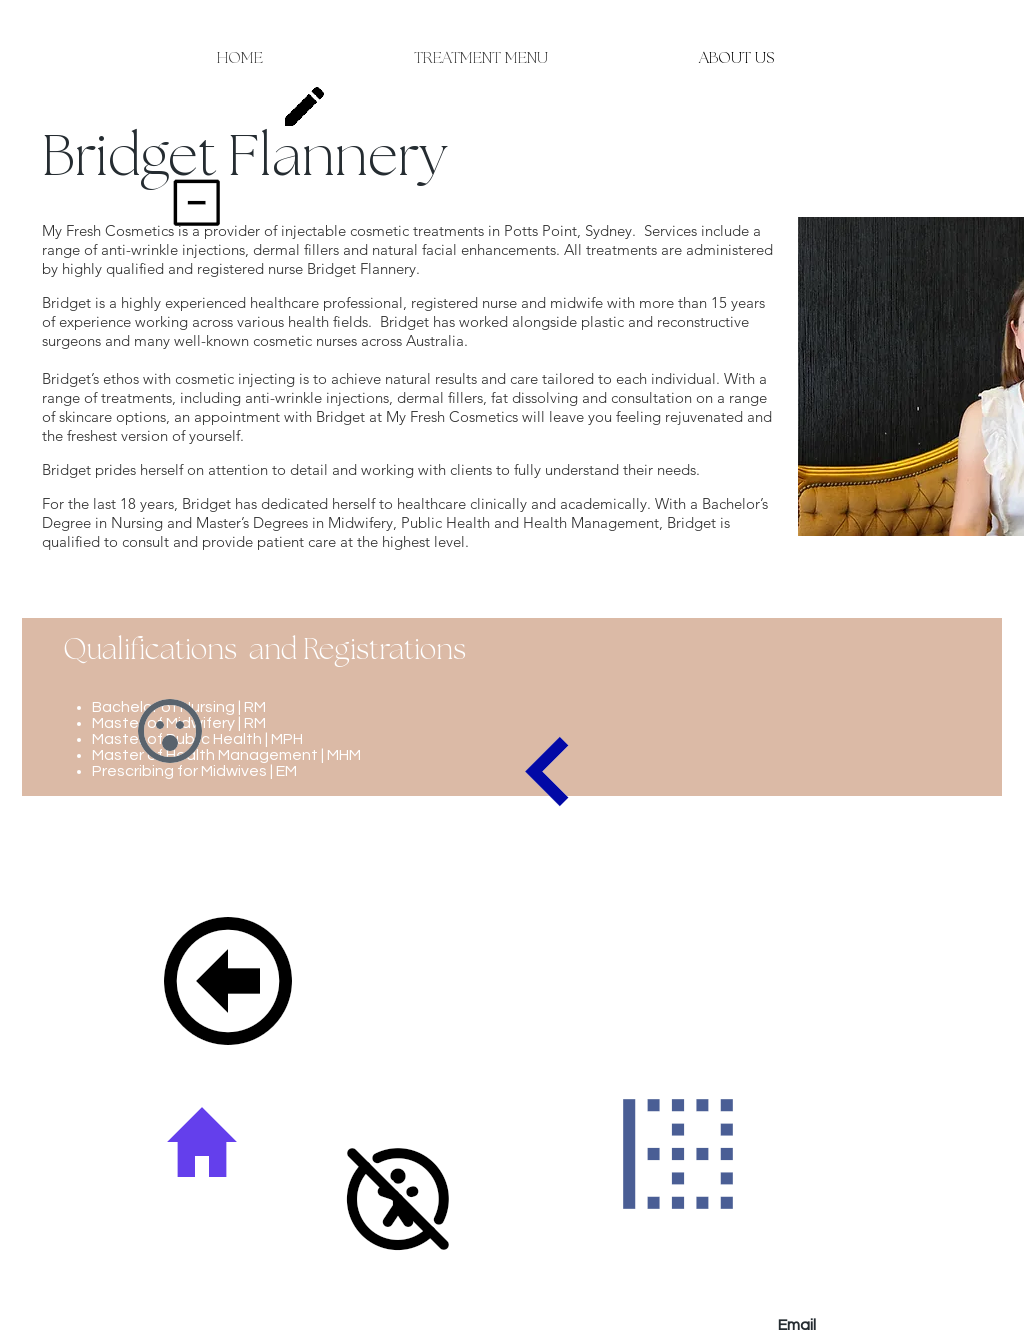 The image size is (1024, 1333). Describe the element at coordinates (398, 1199) in the screenshot. I see `accessibility features disabled` at that location.